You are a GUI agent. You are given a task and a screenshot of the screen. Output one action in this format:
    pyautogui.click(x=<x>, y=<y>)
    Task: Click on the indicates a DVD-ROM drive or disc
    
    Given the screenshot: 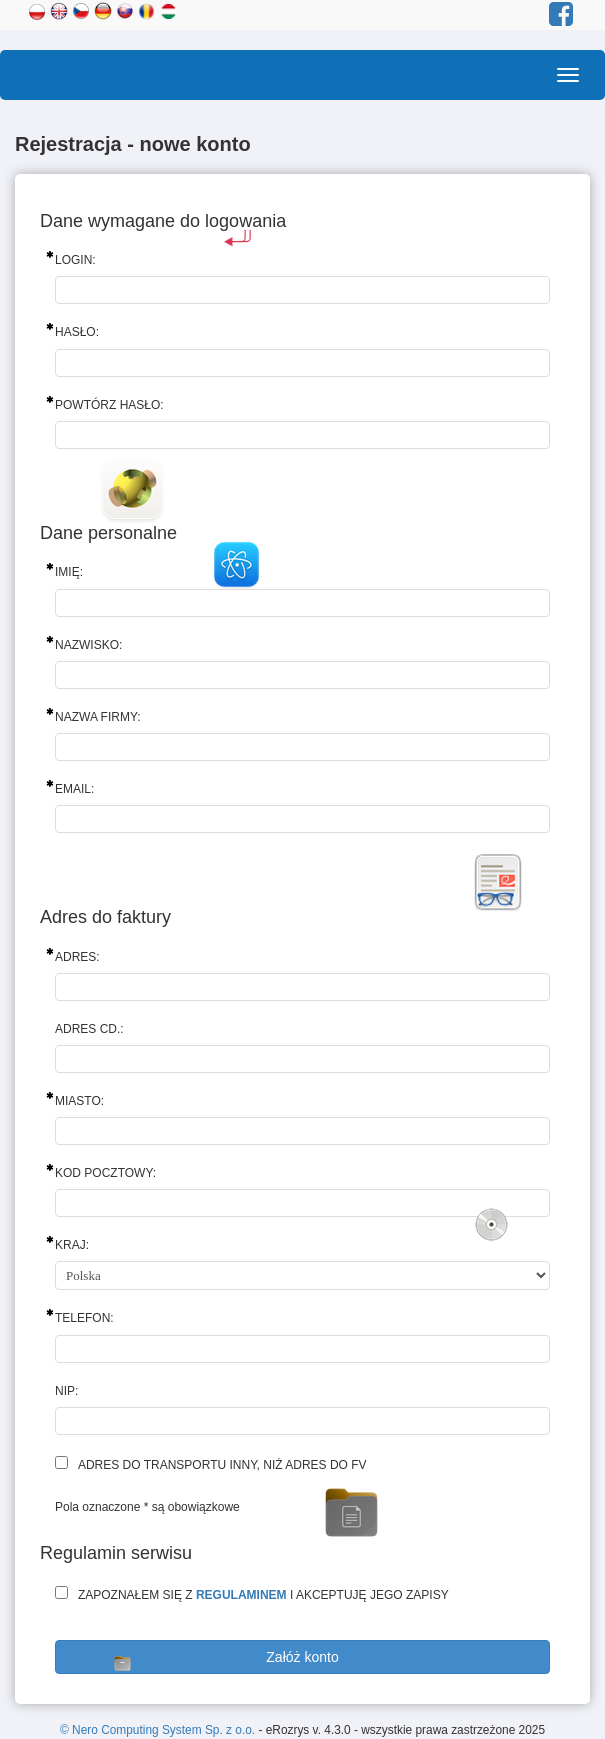 What is the action you would take?
    pyautogui.click(x=491, y=1224)
    